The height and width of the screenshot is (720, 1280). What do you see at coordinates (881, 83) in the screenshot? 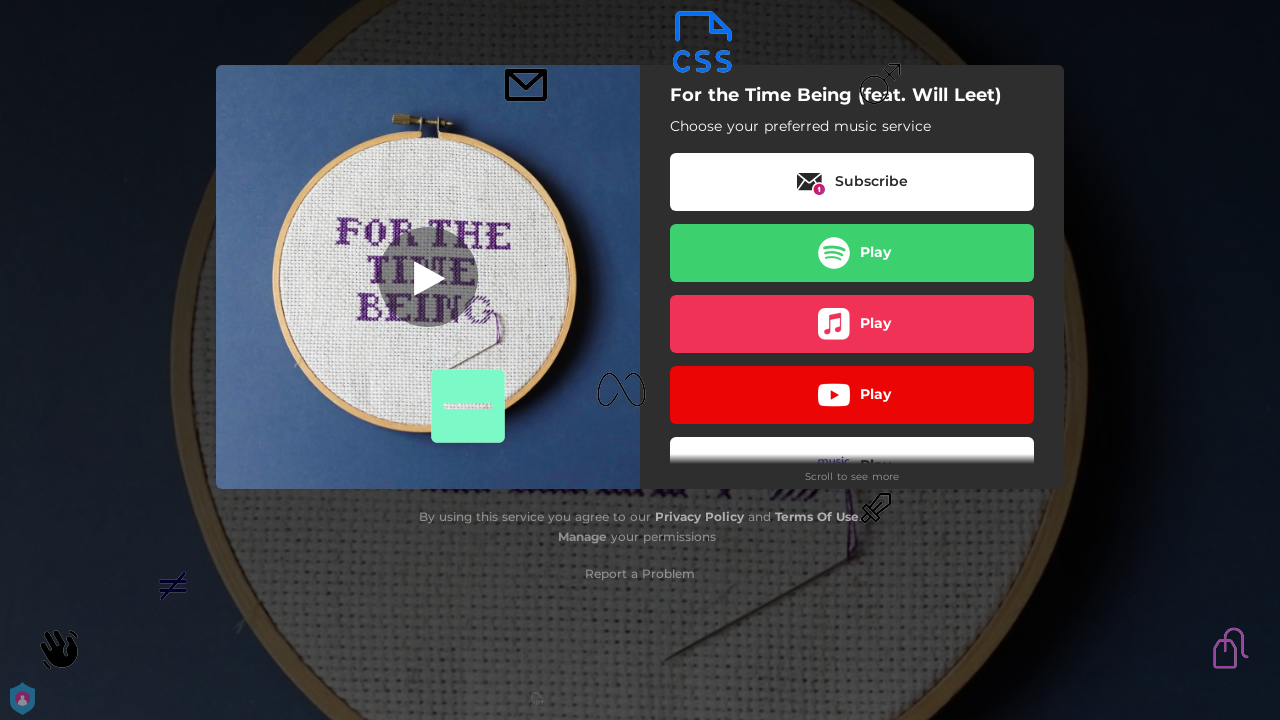
I see `select transgender as gender identity` at bounding box center [881, 83].